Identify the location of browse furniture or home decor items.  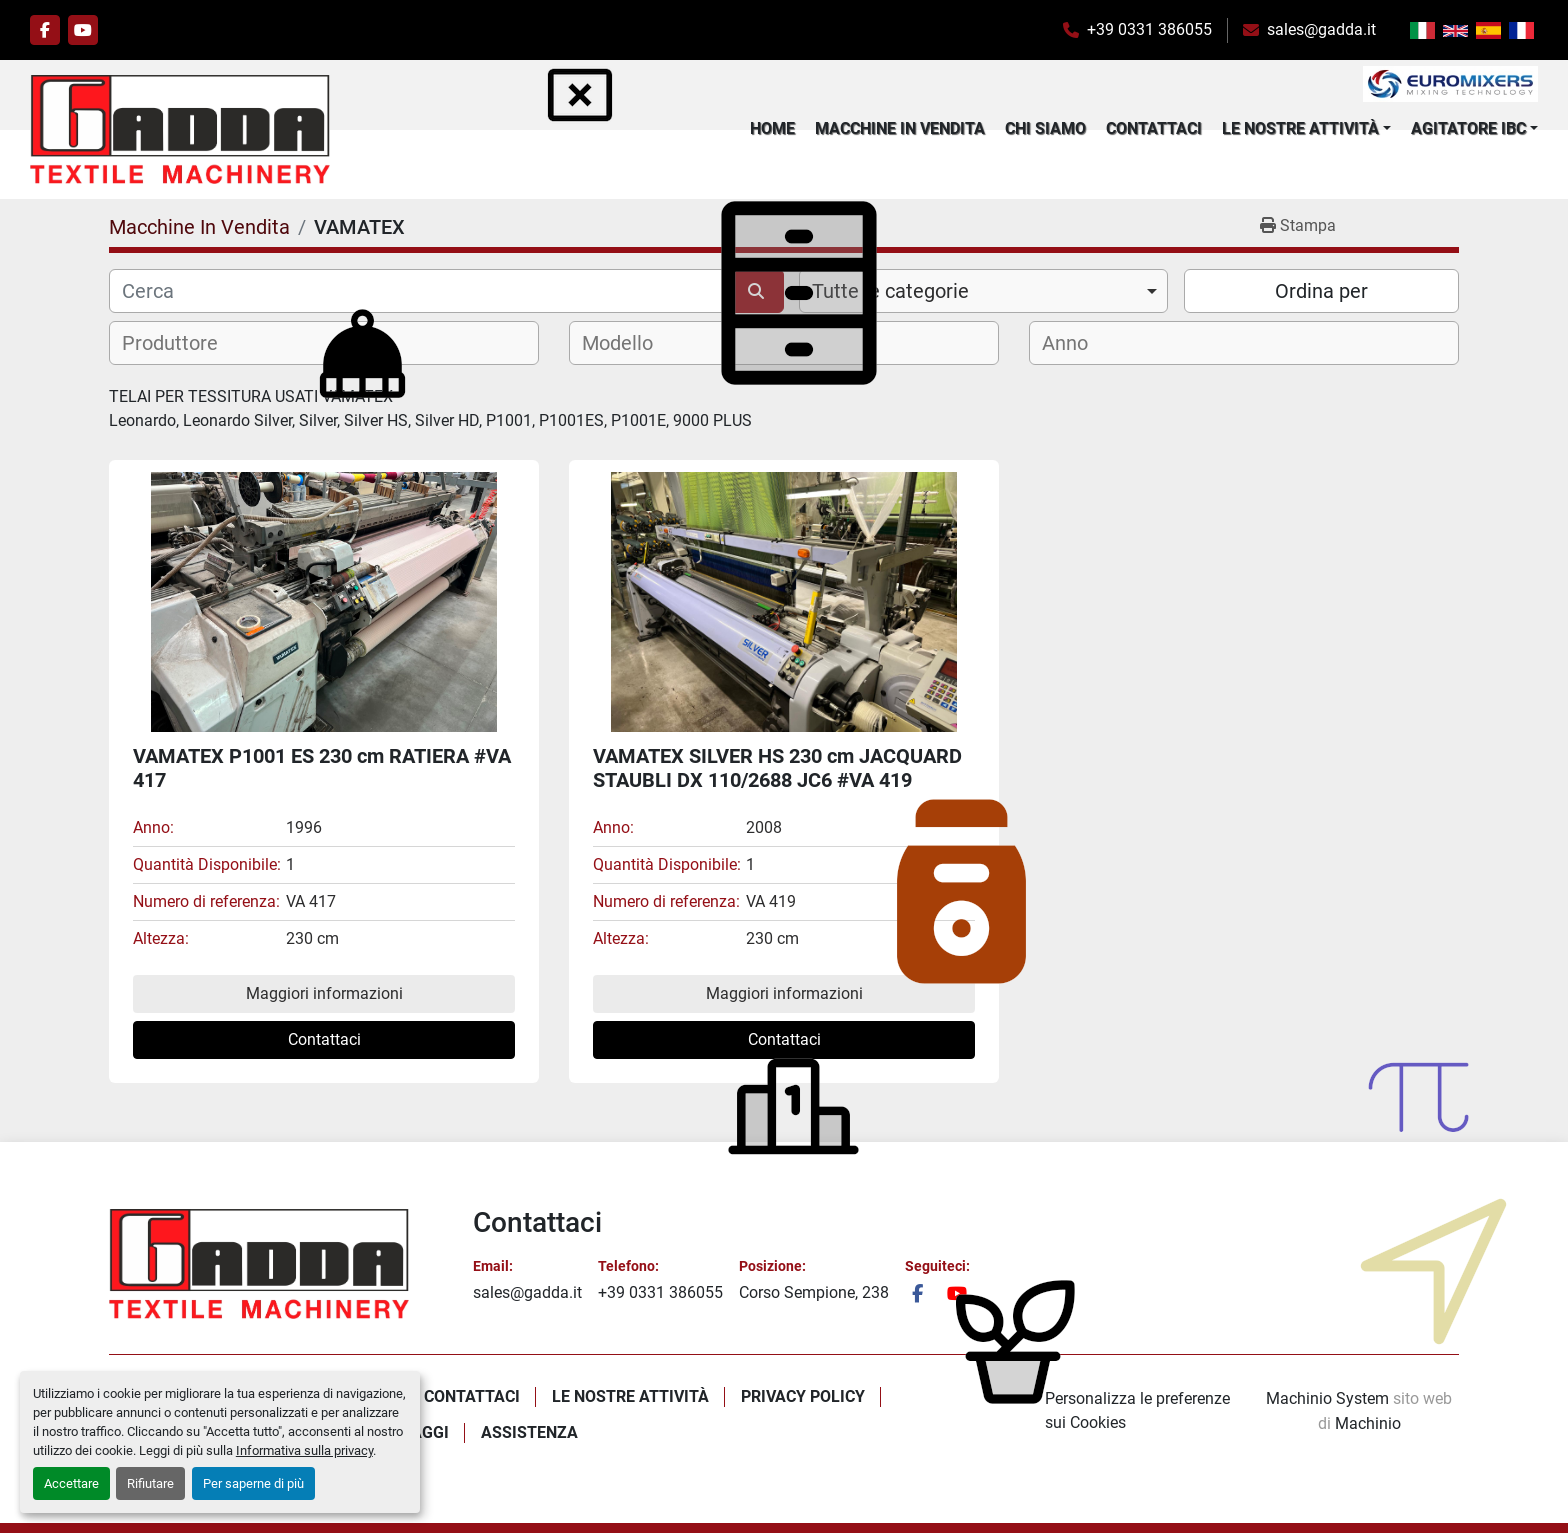
(799, 293).